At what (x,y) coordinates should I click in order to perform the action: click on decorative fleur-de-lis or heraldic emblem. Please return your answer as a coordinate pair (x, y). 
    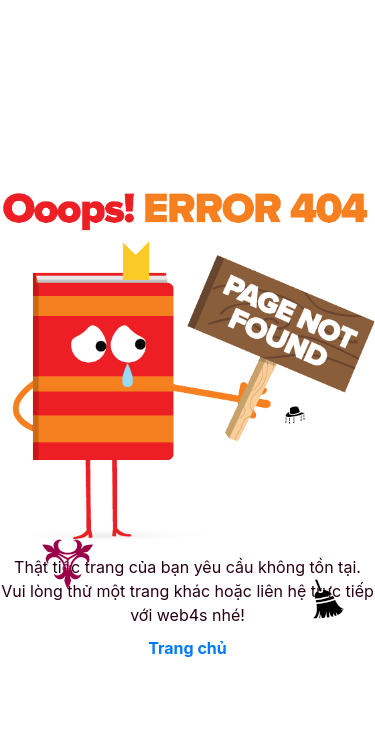
    Looking at the image, I should click on (67, 563).